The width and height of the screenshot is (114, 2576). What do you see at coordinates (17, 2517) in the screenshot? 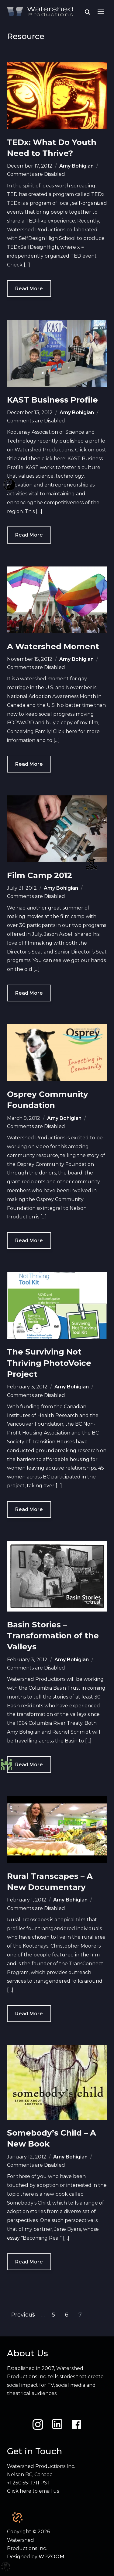
I see `remove or break a hyperlink` at bounding box center [17, 2517].